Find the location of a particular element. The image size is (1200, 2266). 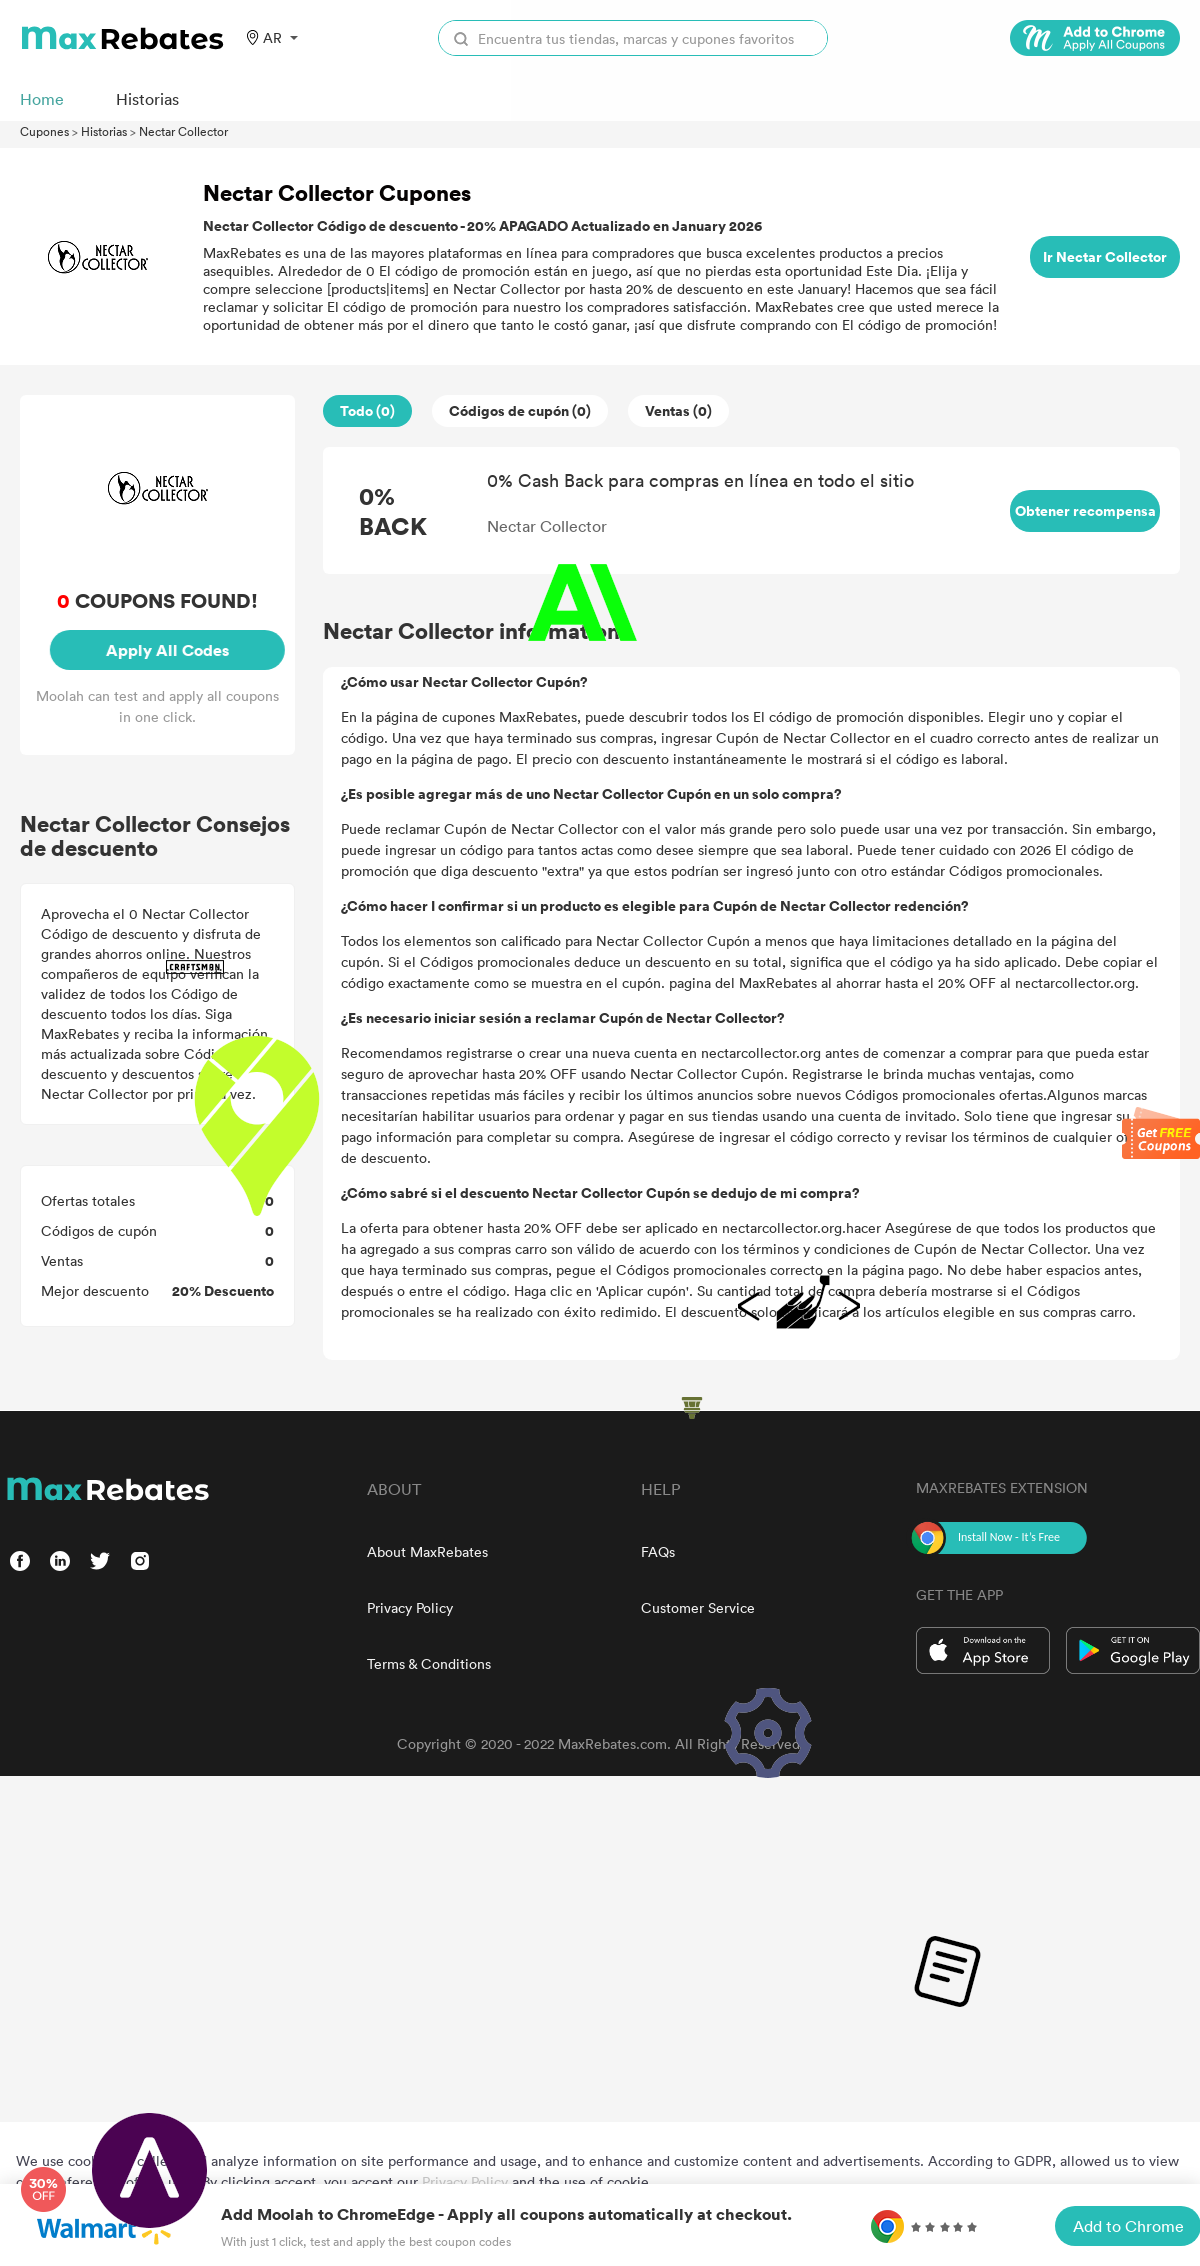

open Google Maps is located at coordinates (257, 1126).